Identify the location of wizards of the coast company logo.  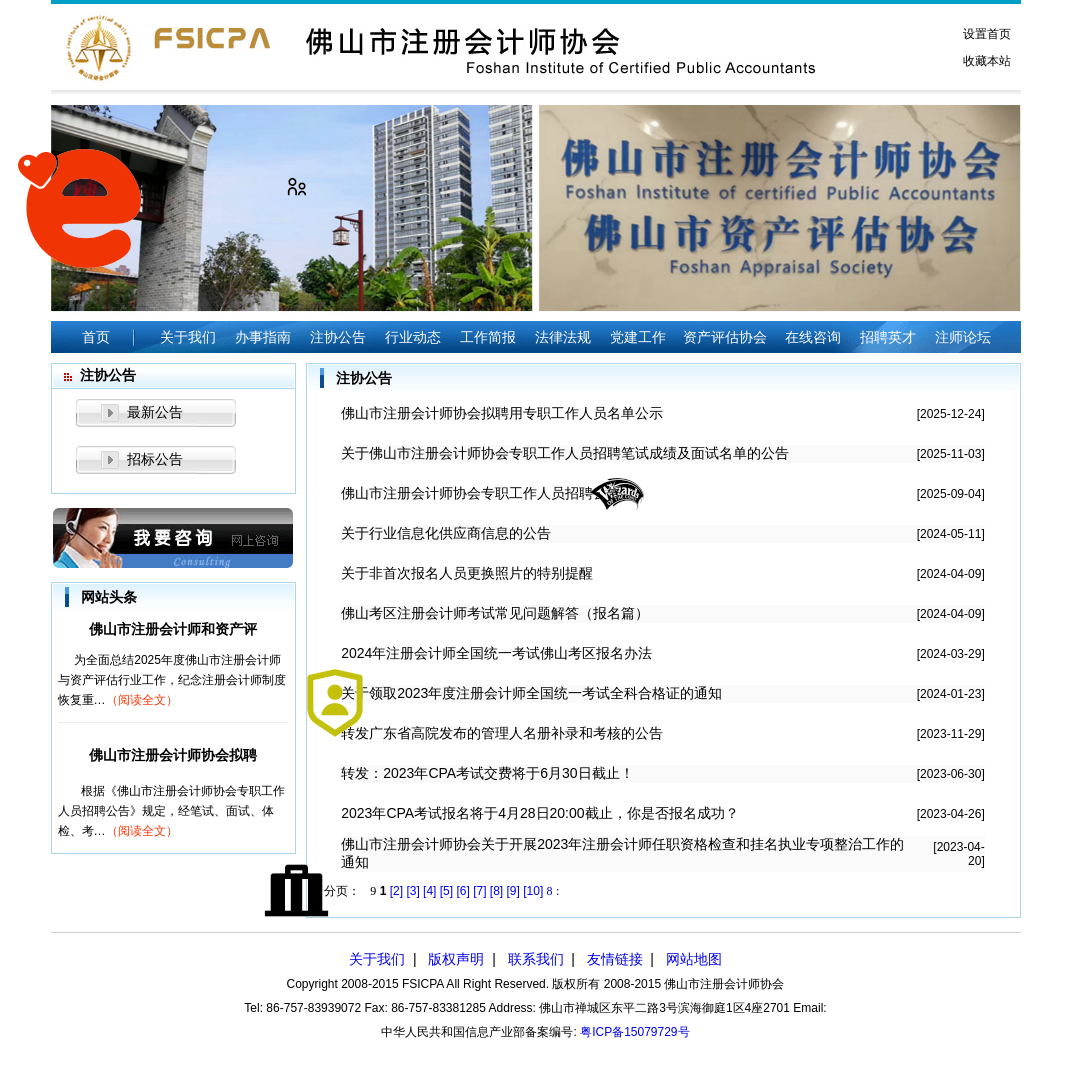
(617, 494).